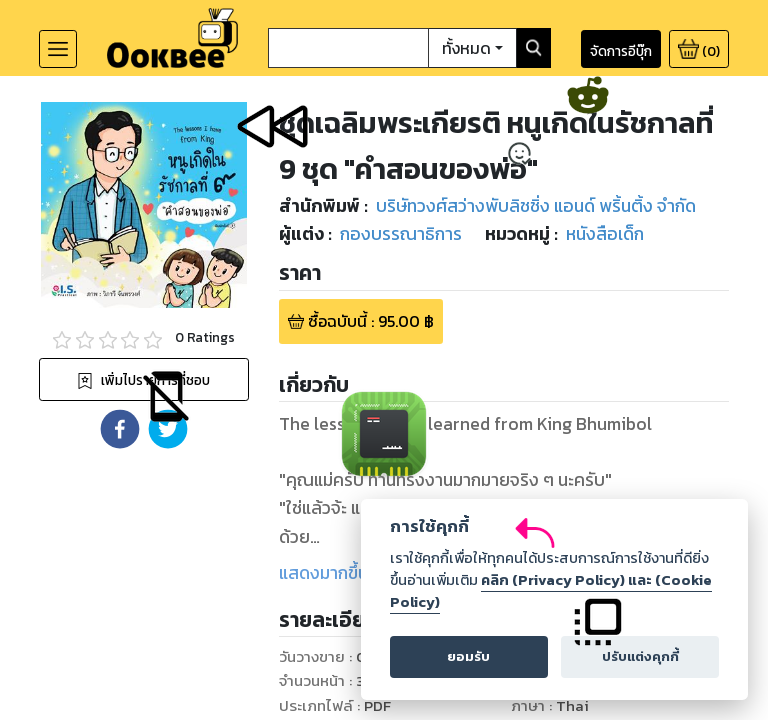 This screenshot has height=720, width=768. Describe the element at coordinates (384, 434) in the screenshot. I see `view system memory usage` at that location.